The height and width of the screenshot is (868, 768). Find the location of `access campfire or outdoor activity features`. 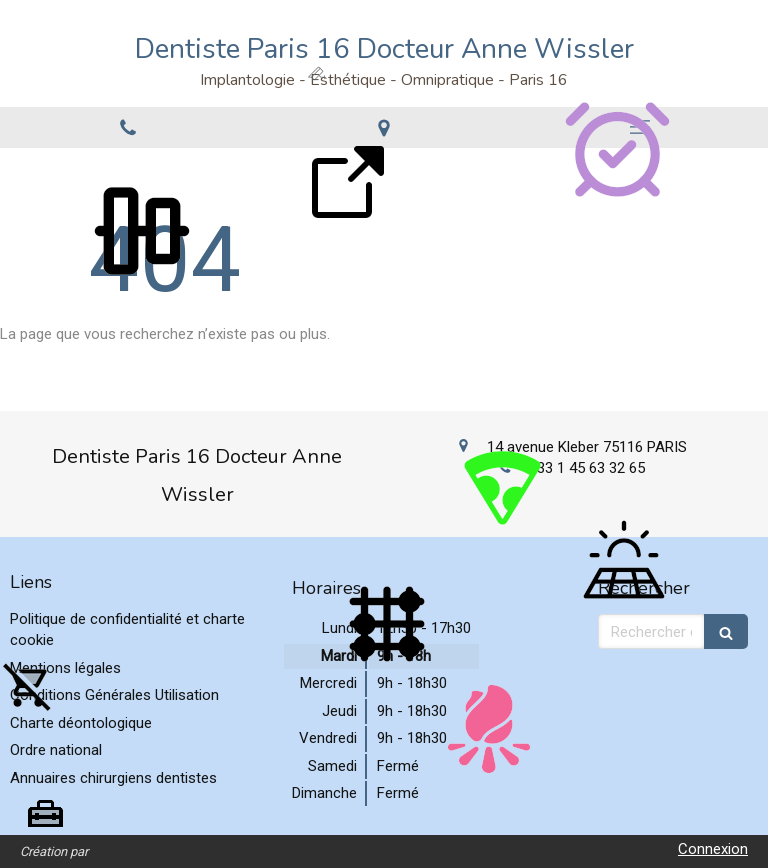

access campfire or outdoor activity features is located at coordinates (489, 729).